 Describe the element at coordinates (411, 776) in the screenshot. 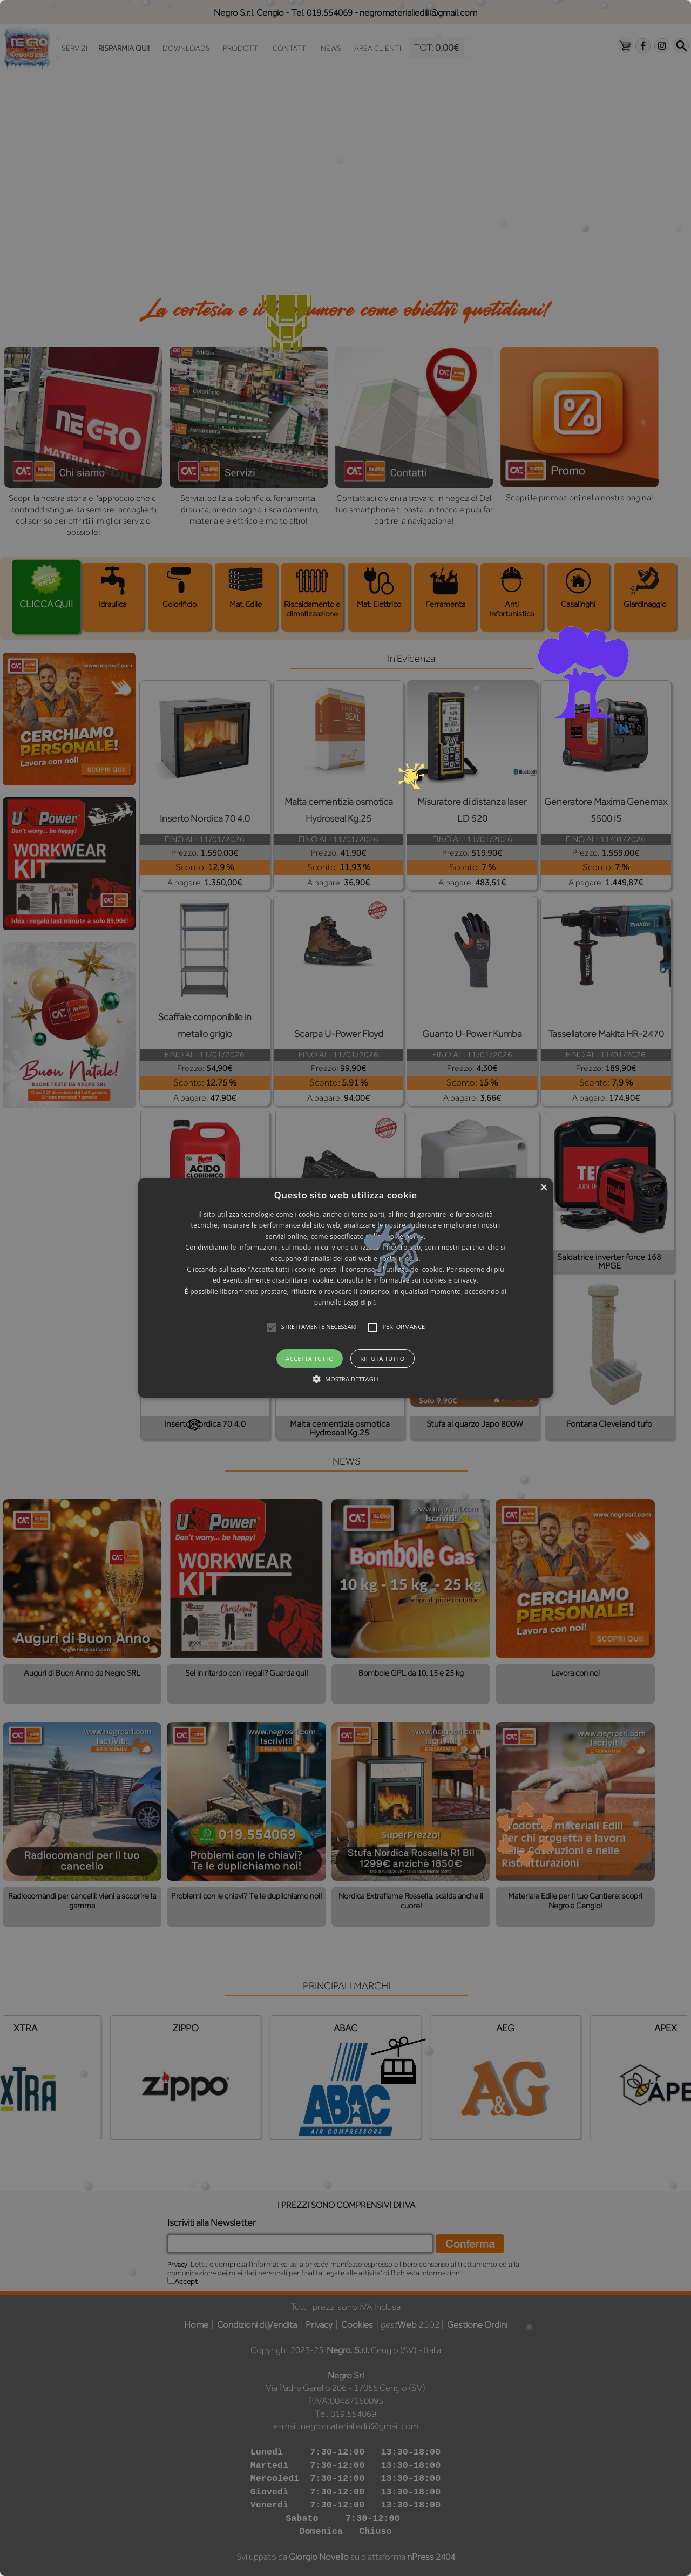

I see `view character health or organ status` at that location.